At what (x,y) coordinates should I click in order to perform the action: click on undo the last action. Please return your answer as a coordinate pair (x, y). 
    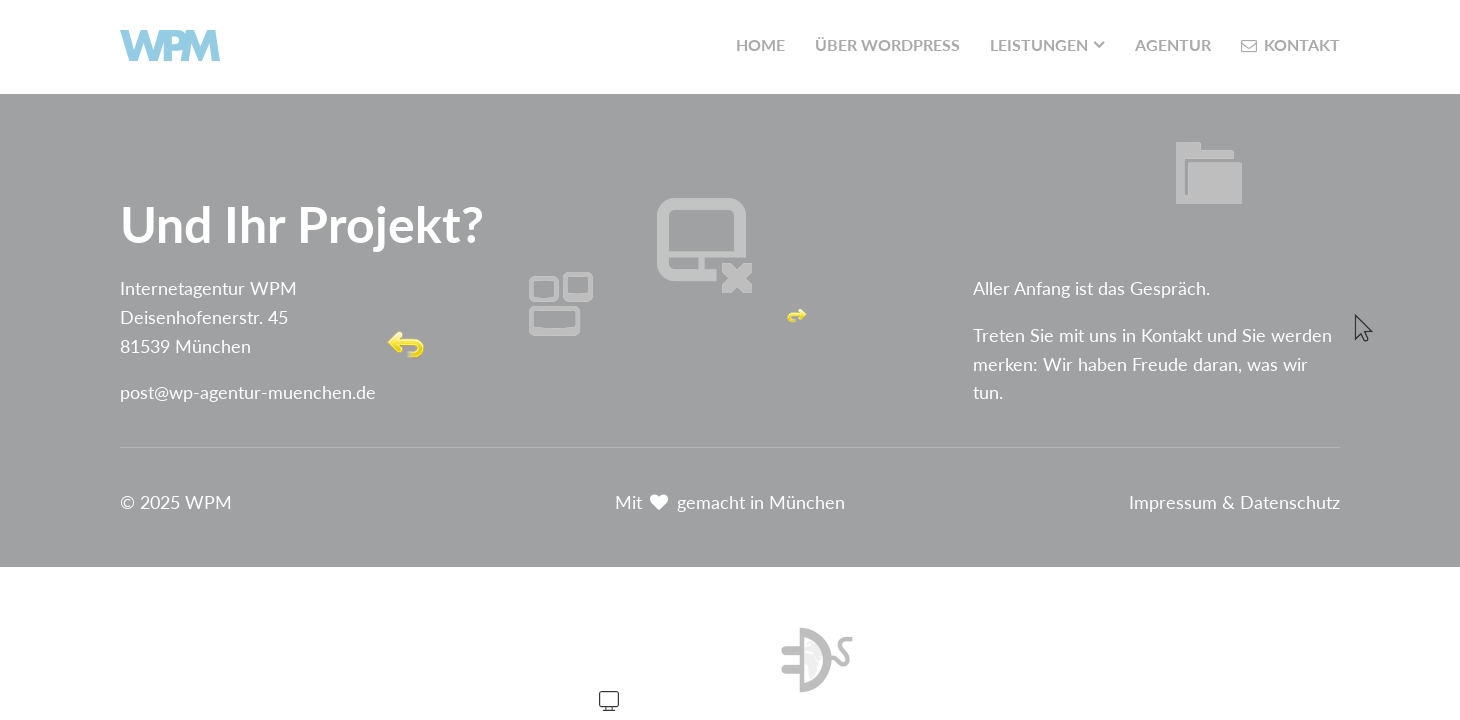
    Looking at the image, I should click on (405, 343).